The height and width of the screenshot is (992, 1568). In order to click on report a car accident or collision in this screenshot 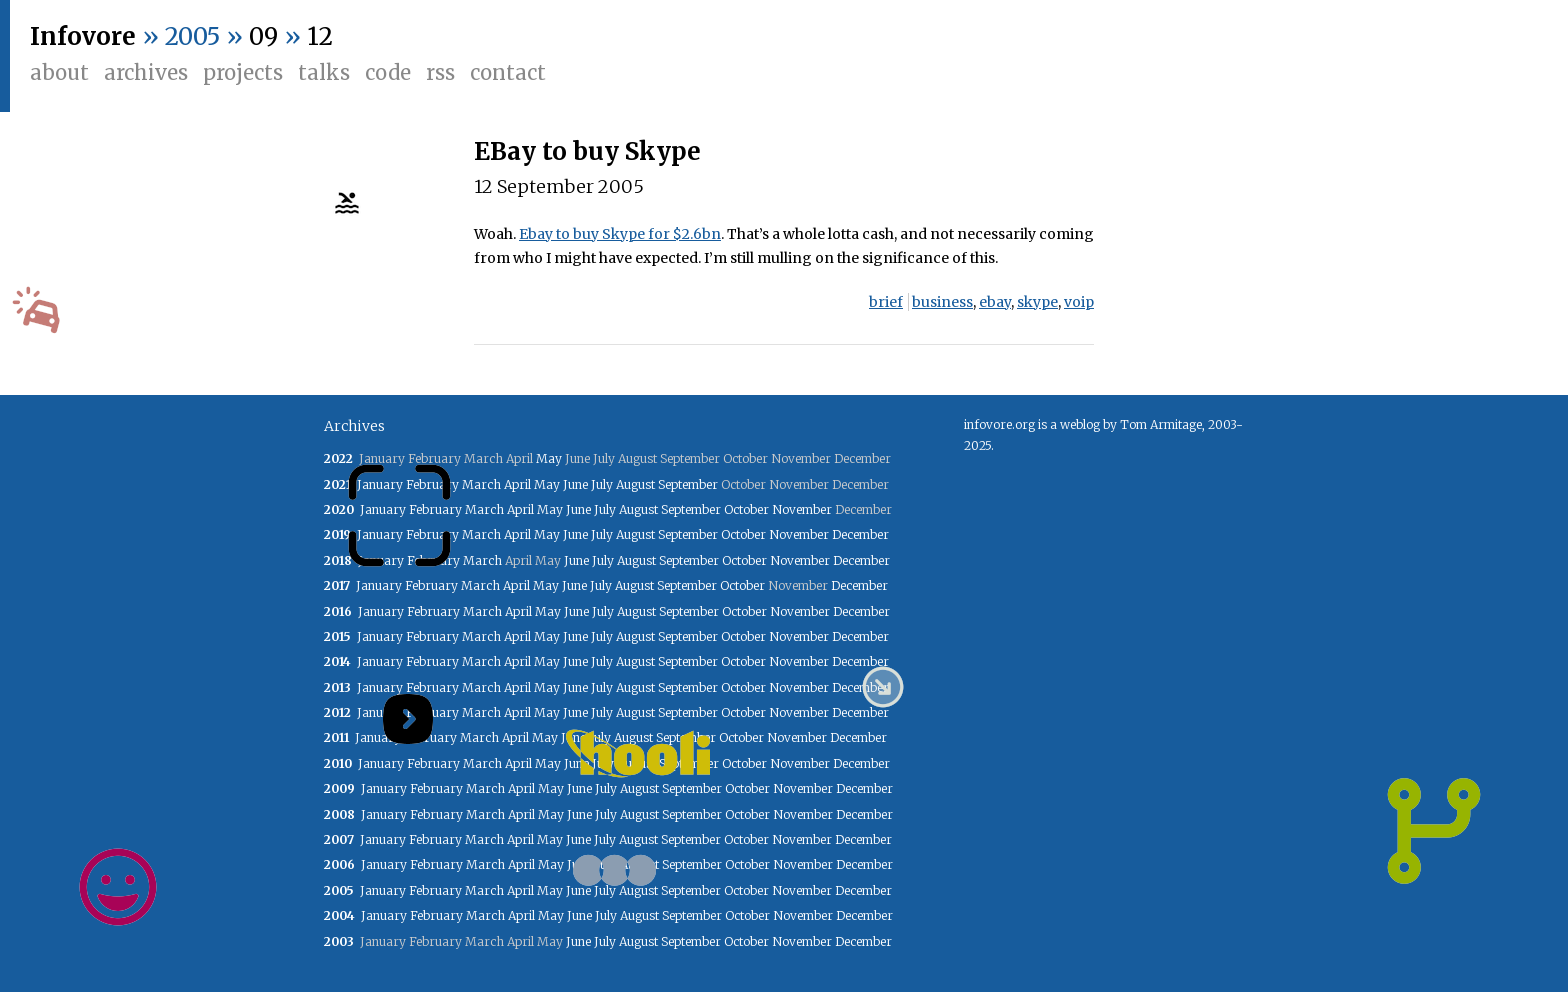, I will do `click(37, 311)`.